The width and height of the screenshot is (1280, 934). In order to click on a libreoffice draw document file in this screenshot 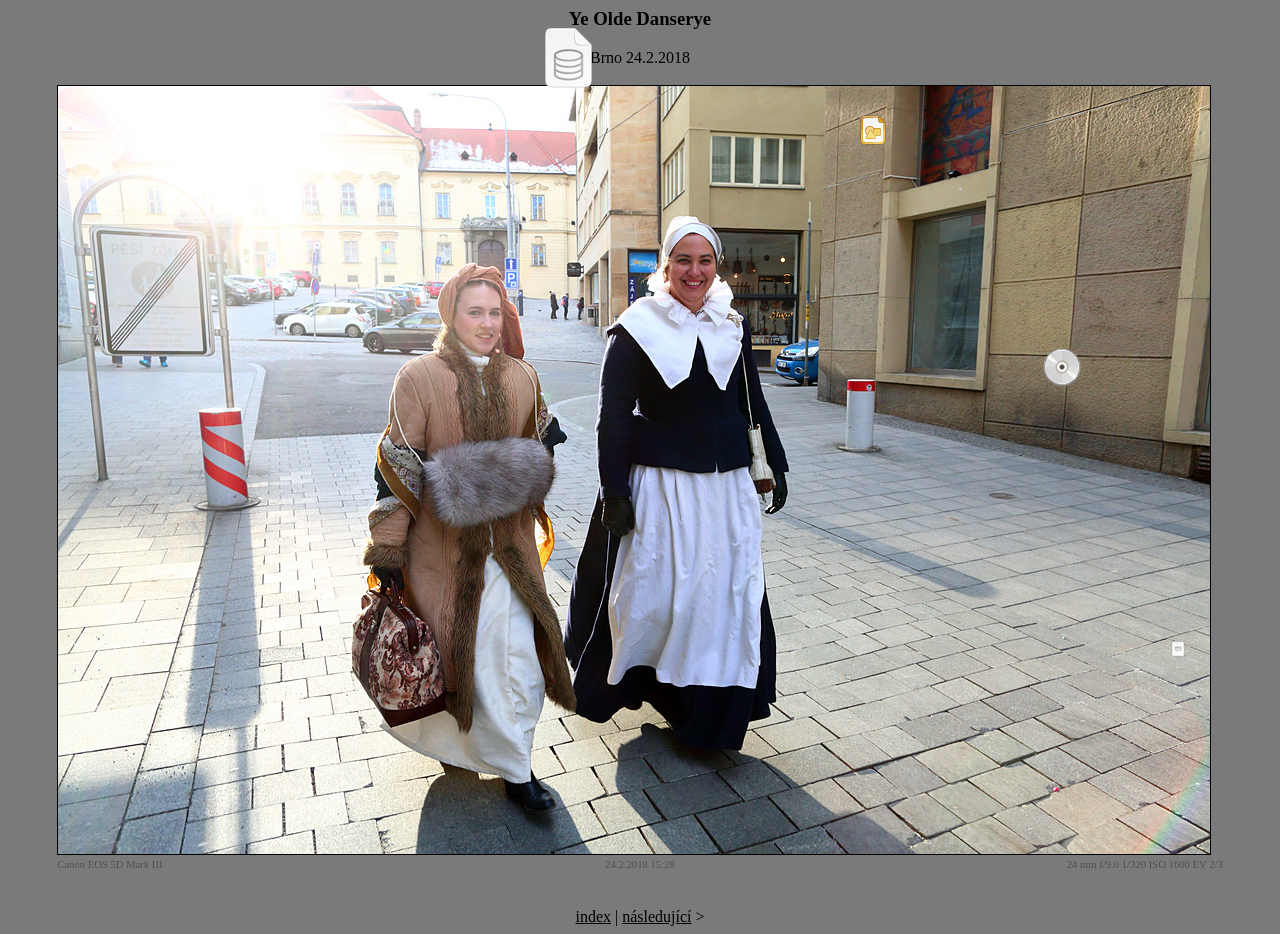, I will do `click(873, 130)`.